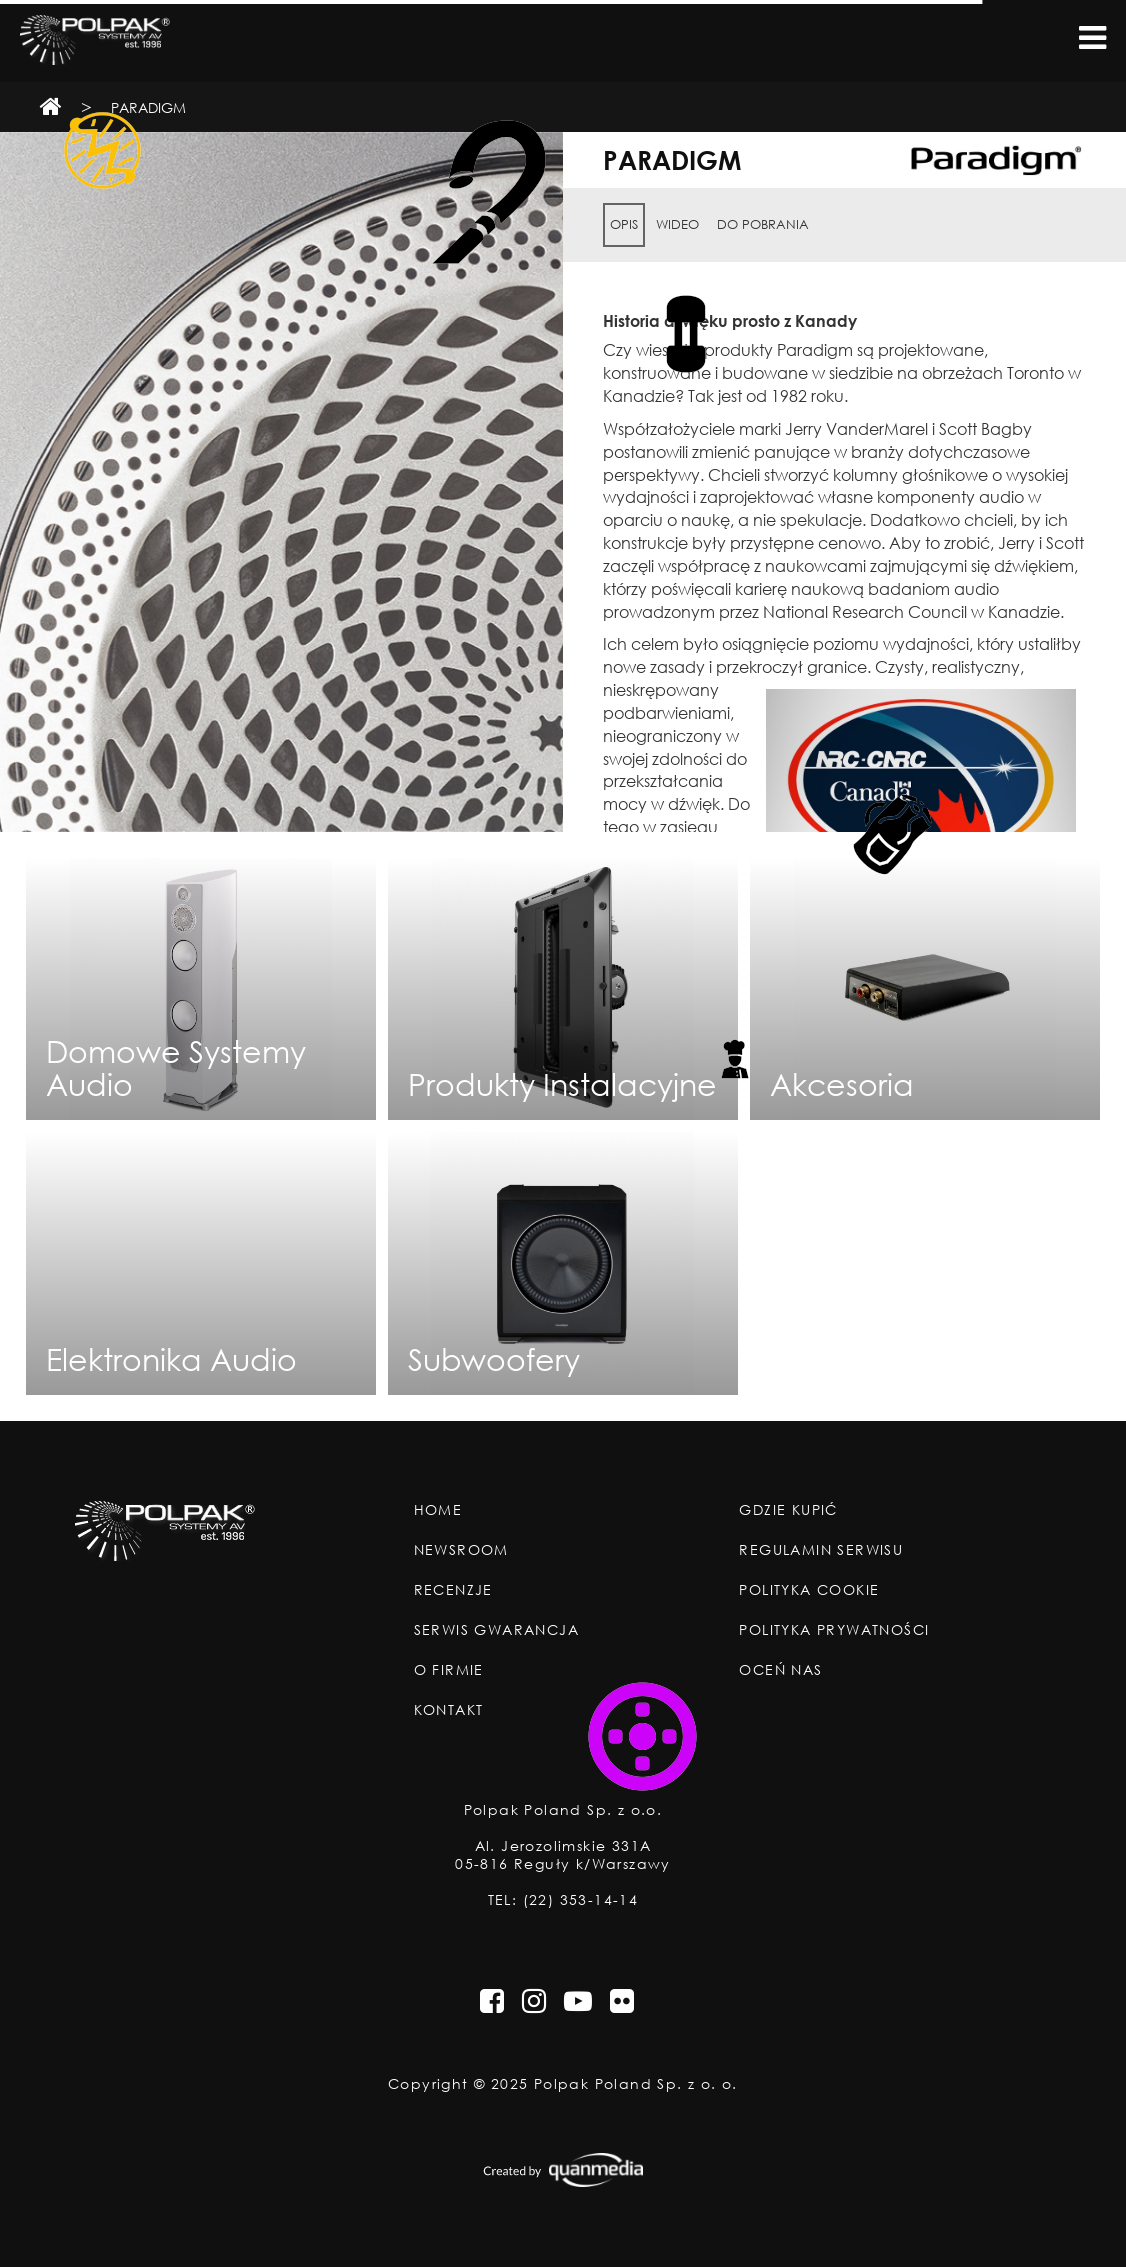 The width and height of the screenshot is (1126, 2267). Describe the element at coordinates (892, 834) in the screenshot. I see `access your inventory or stored items` at that location.